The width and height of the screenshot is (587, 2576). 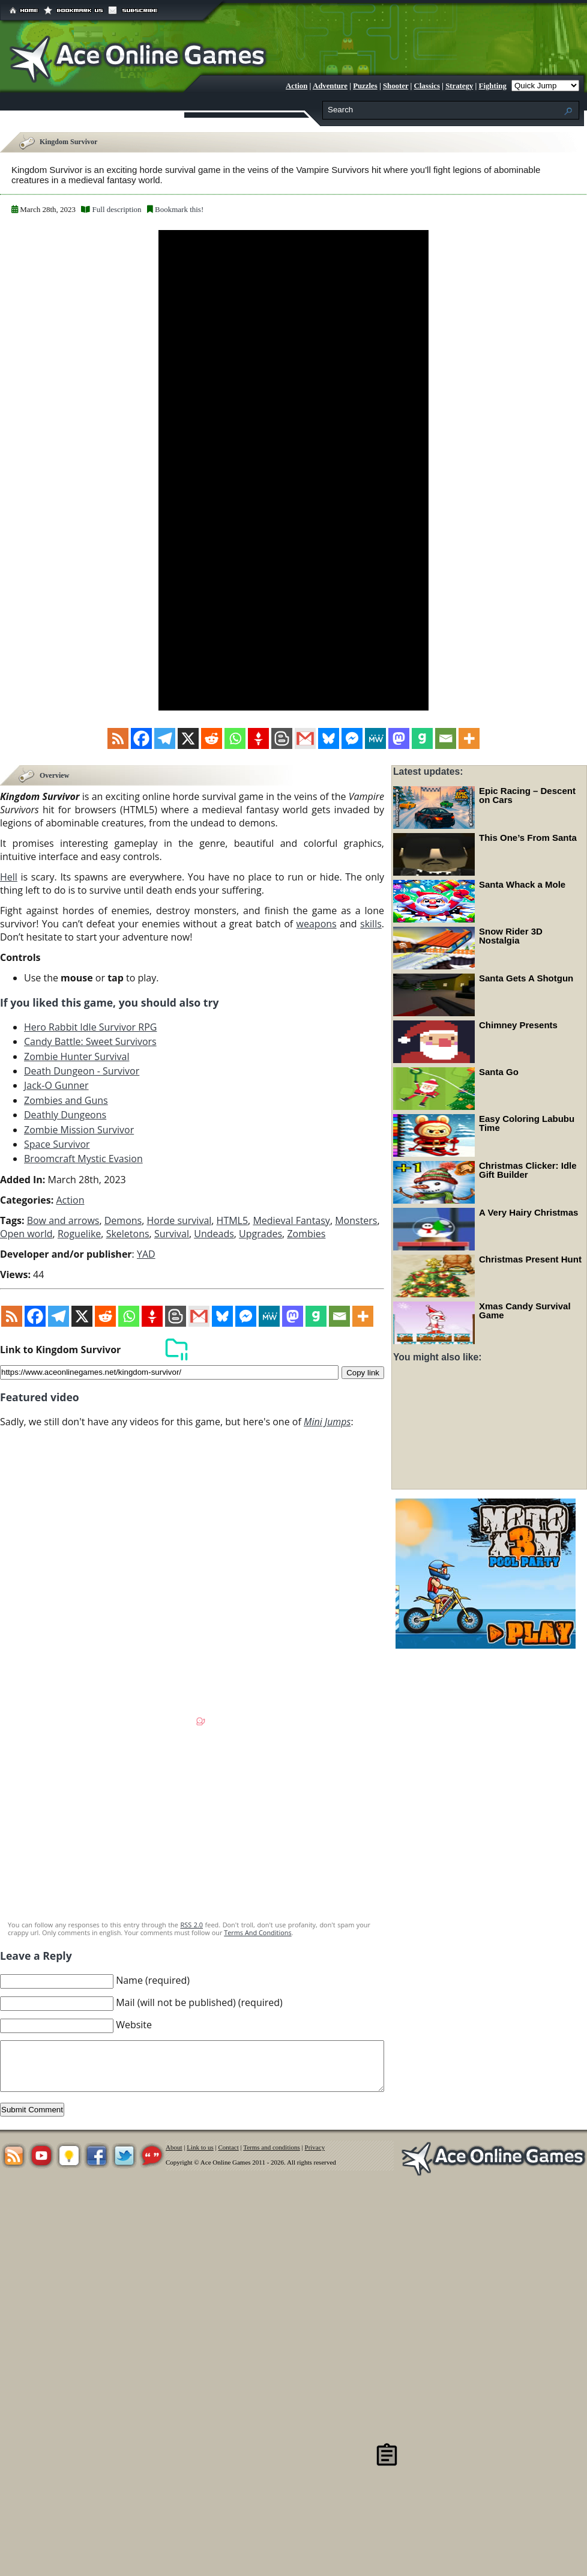 What do you see at coordinates (387, 2455) in the screenshot?
I see `view assigned tasks or assignments` at bounding box center [387, 2455].